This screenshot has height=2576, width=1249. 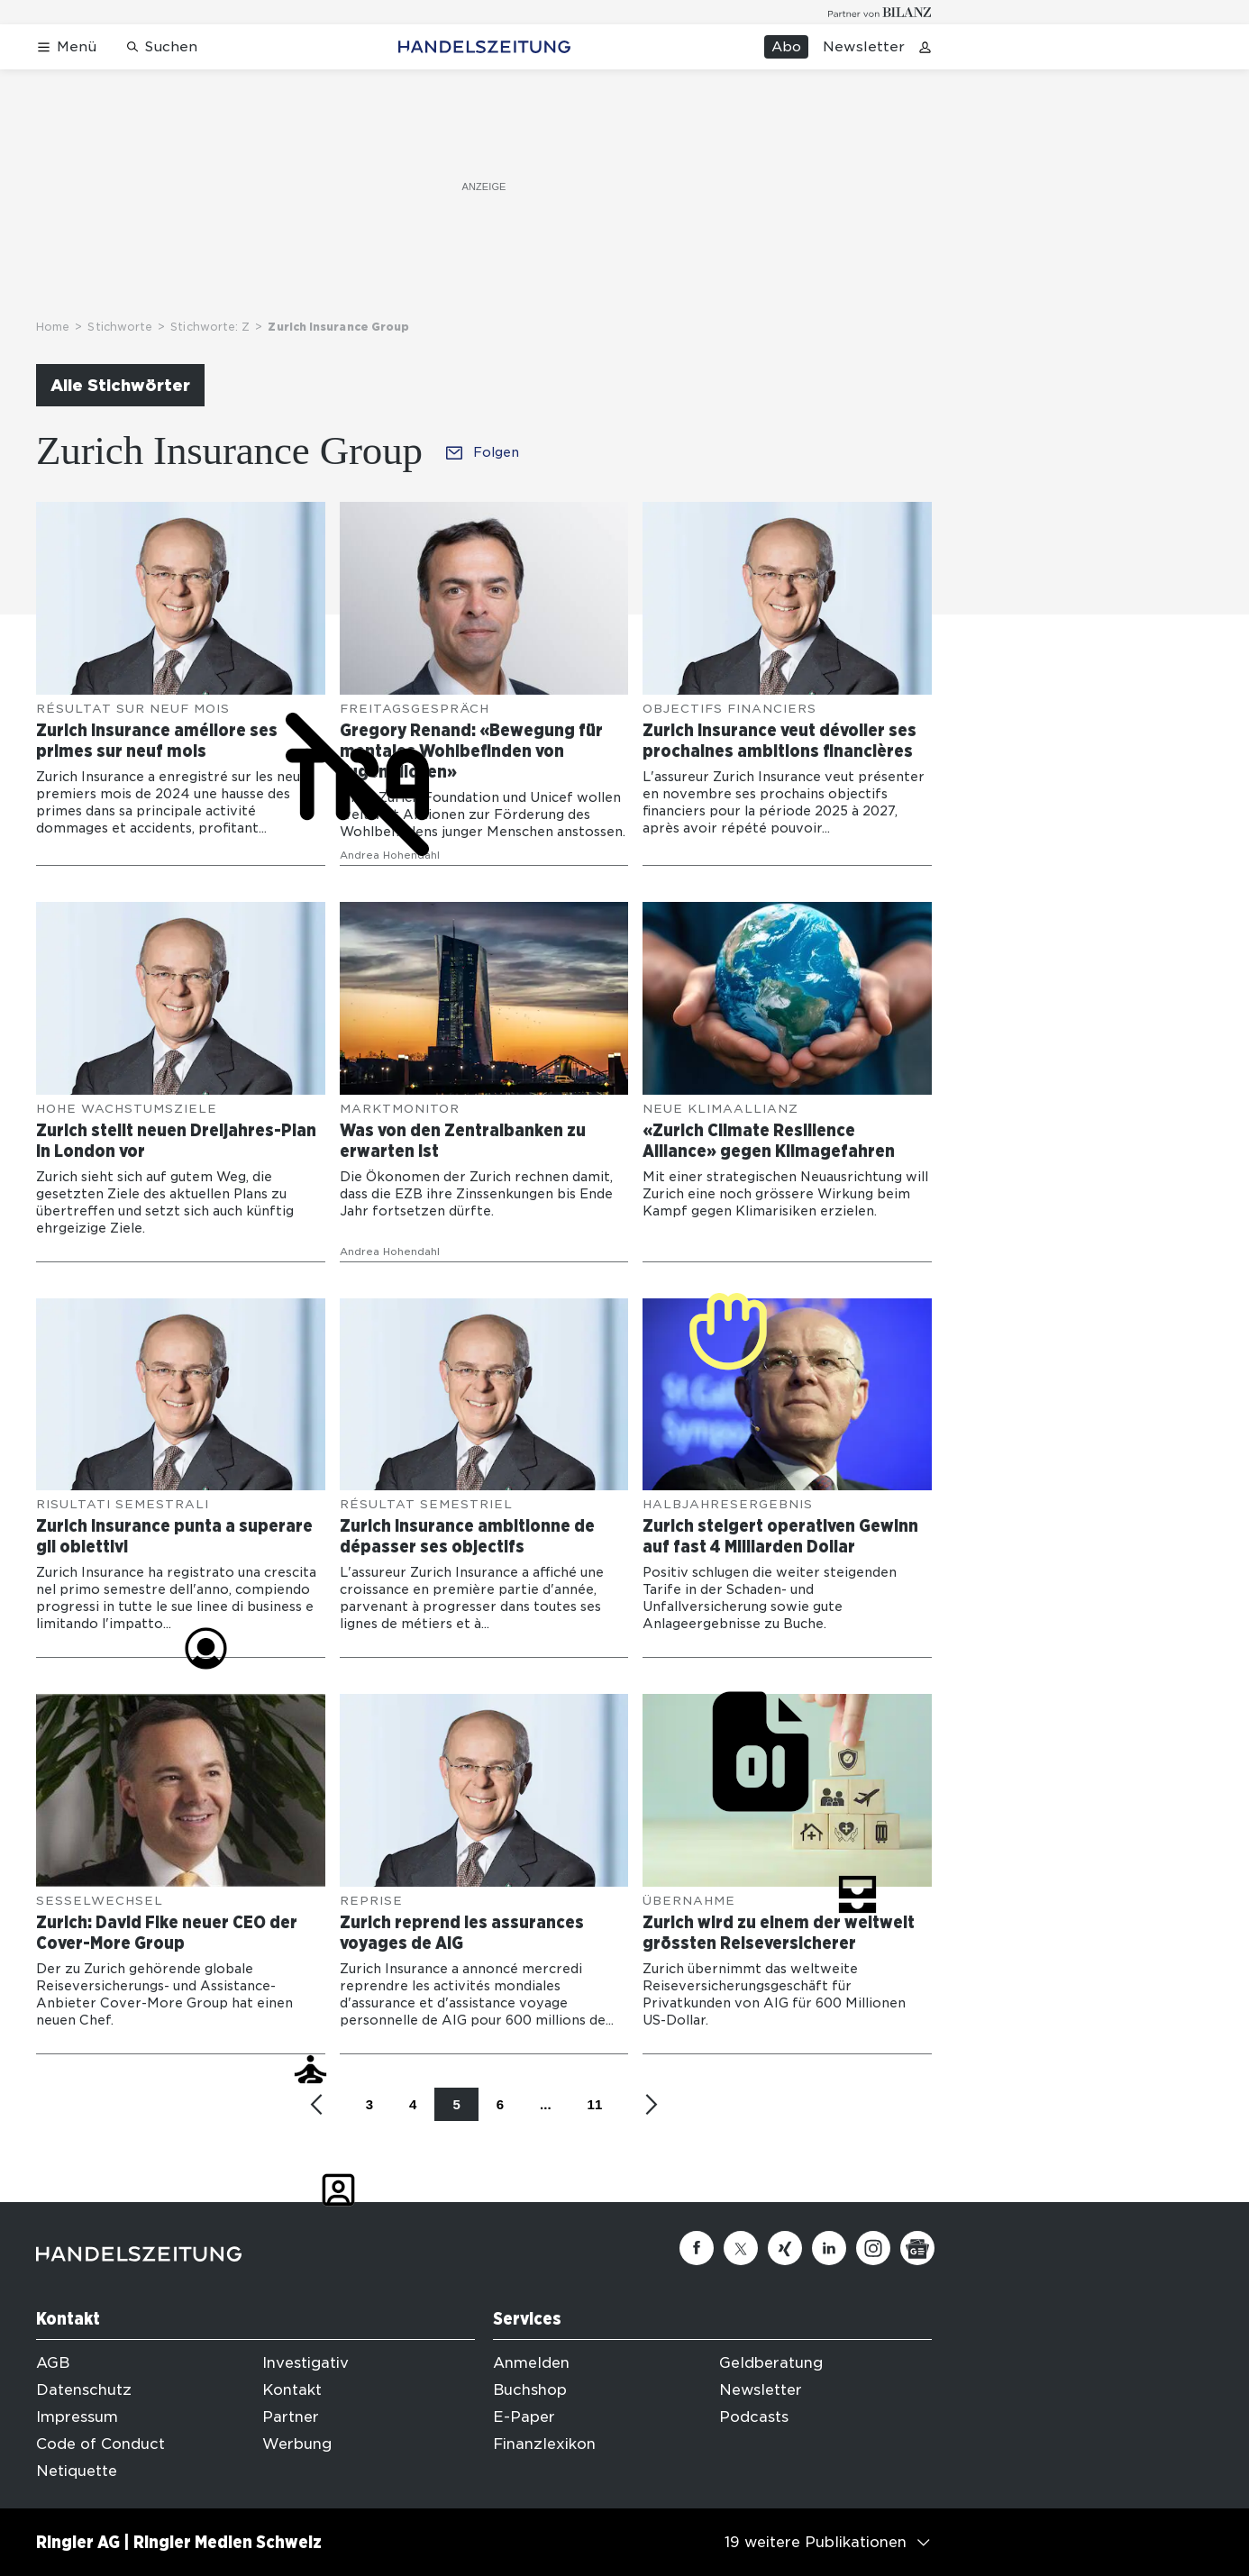 I want to click on drag to reorder or move an item, so click(x=728, y=1321).